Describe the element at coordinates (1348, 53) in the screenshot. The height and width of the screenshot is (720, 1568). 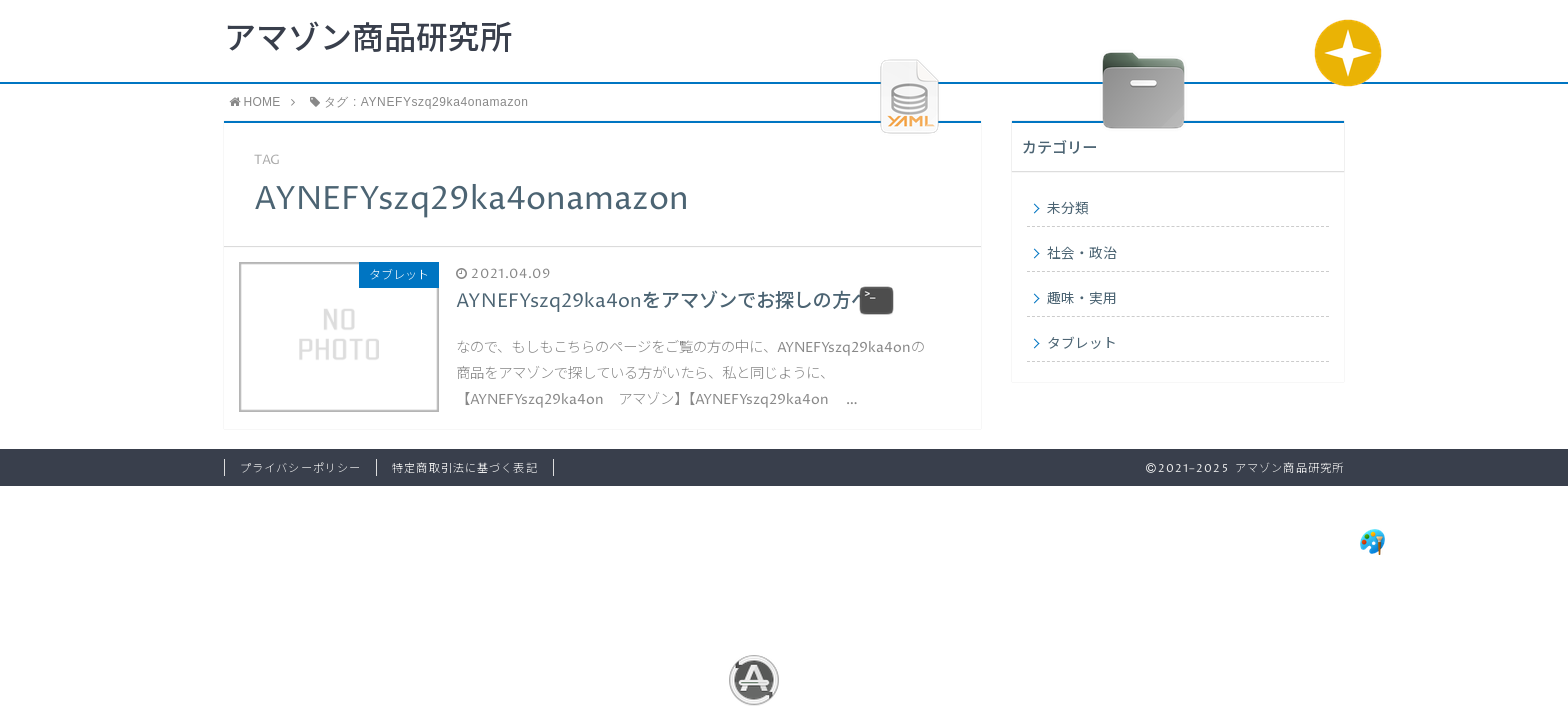
I see `trust or authorize a bluetooth device` at that location.